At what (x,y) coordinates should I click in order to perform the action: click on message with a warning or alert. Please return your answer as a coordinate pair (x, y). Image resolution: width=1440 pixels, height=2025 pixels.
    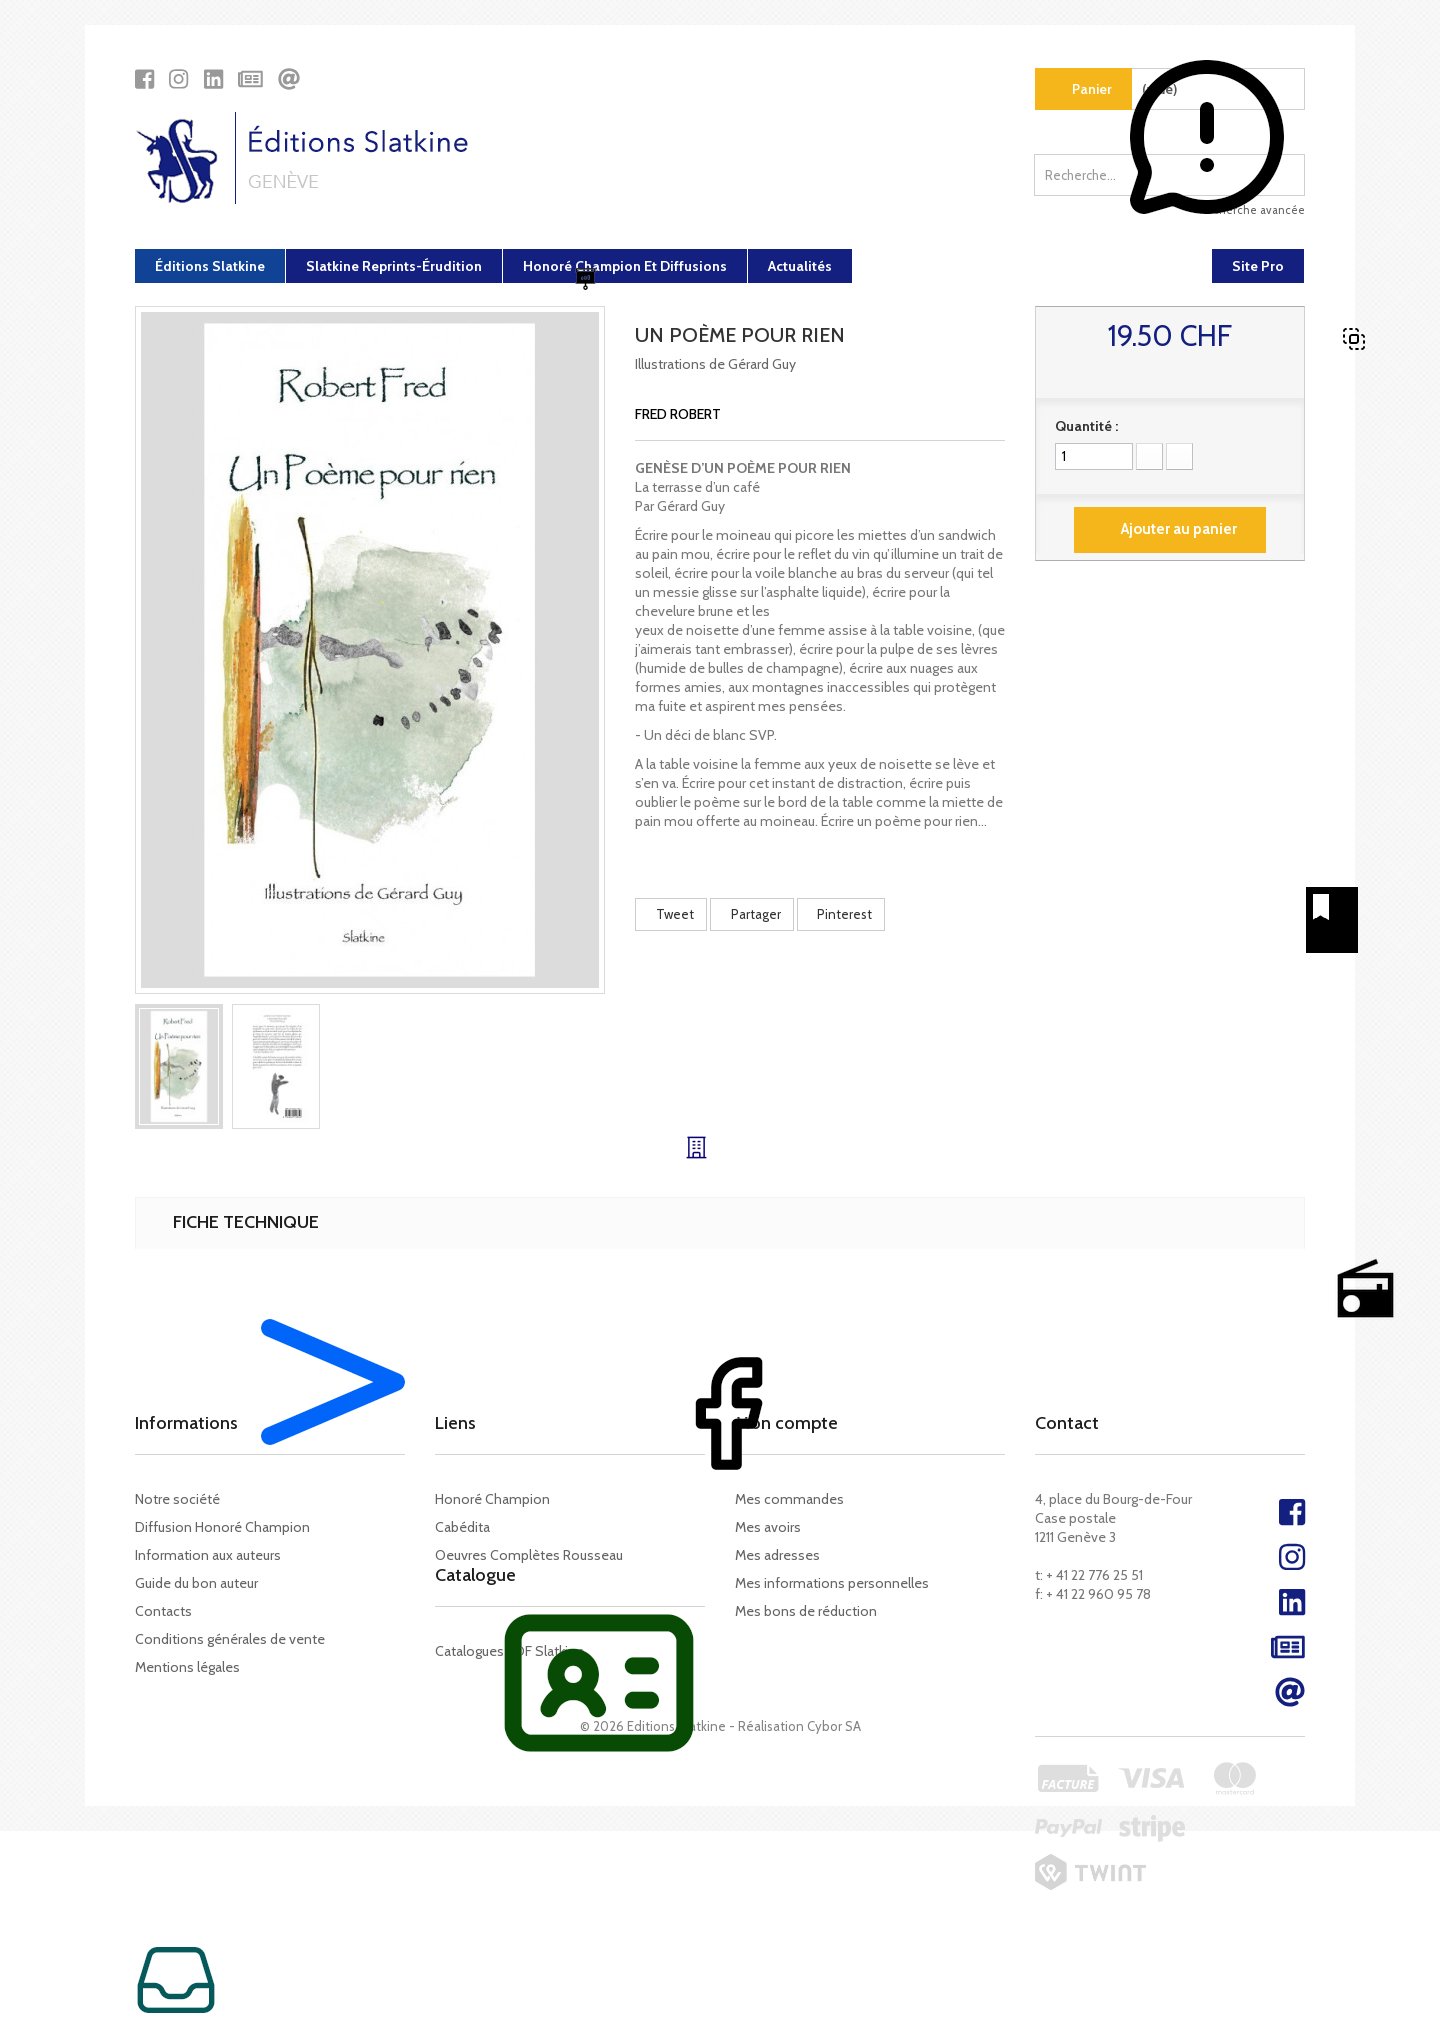
    Looking at the image, I should click on (1207, 137).